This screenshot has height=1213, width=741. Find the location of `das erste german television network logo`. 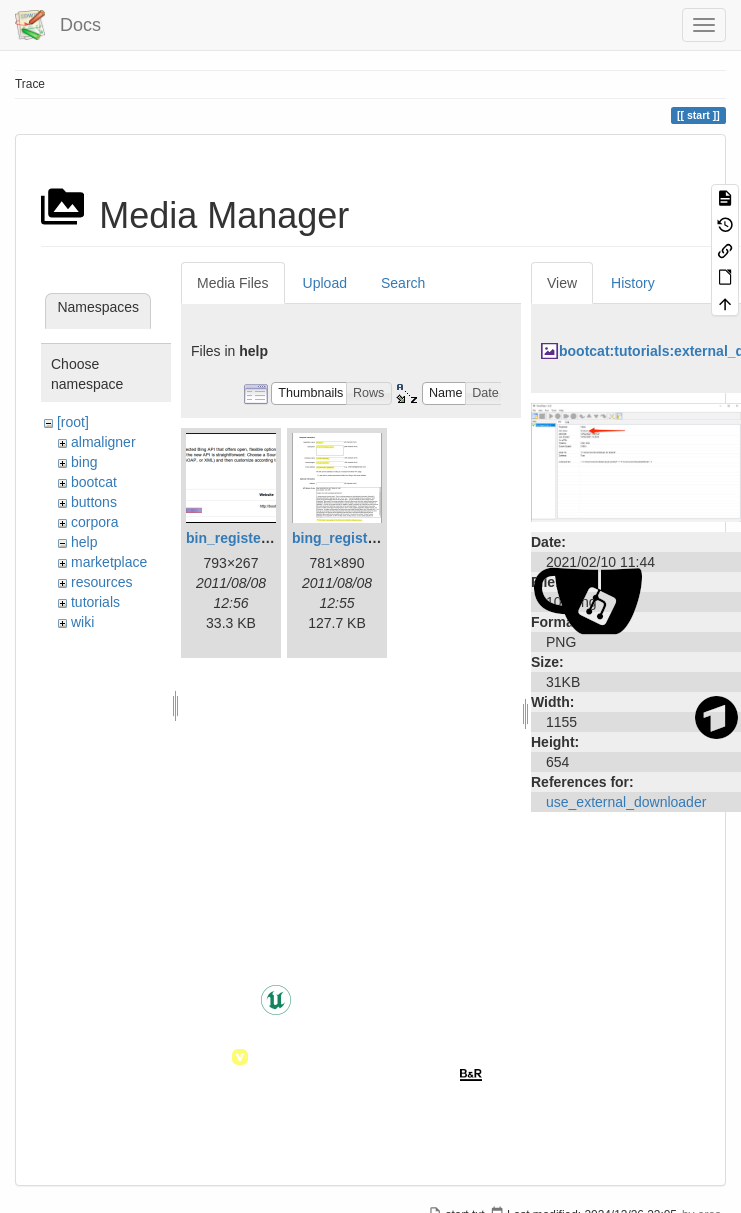

das erste german television network logo is located at coordinates (716, 717).